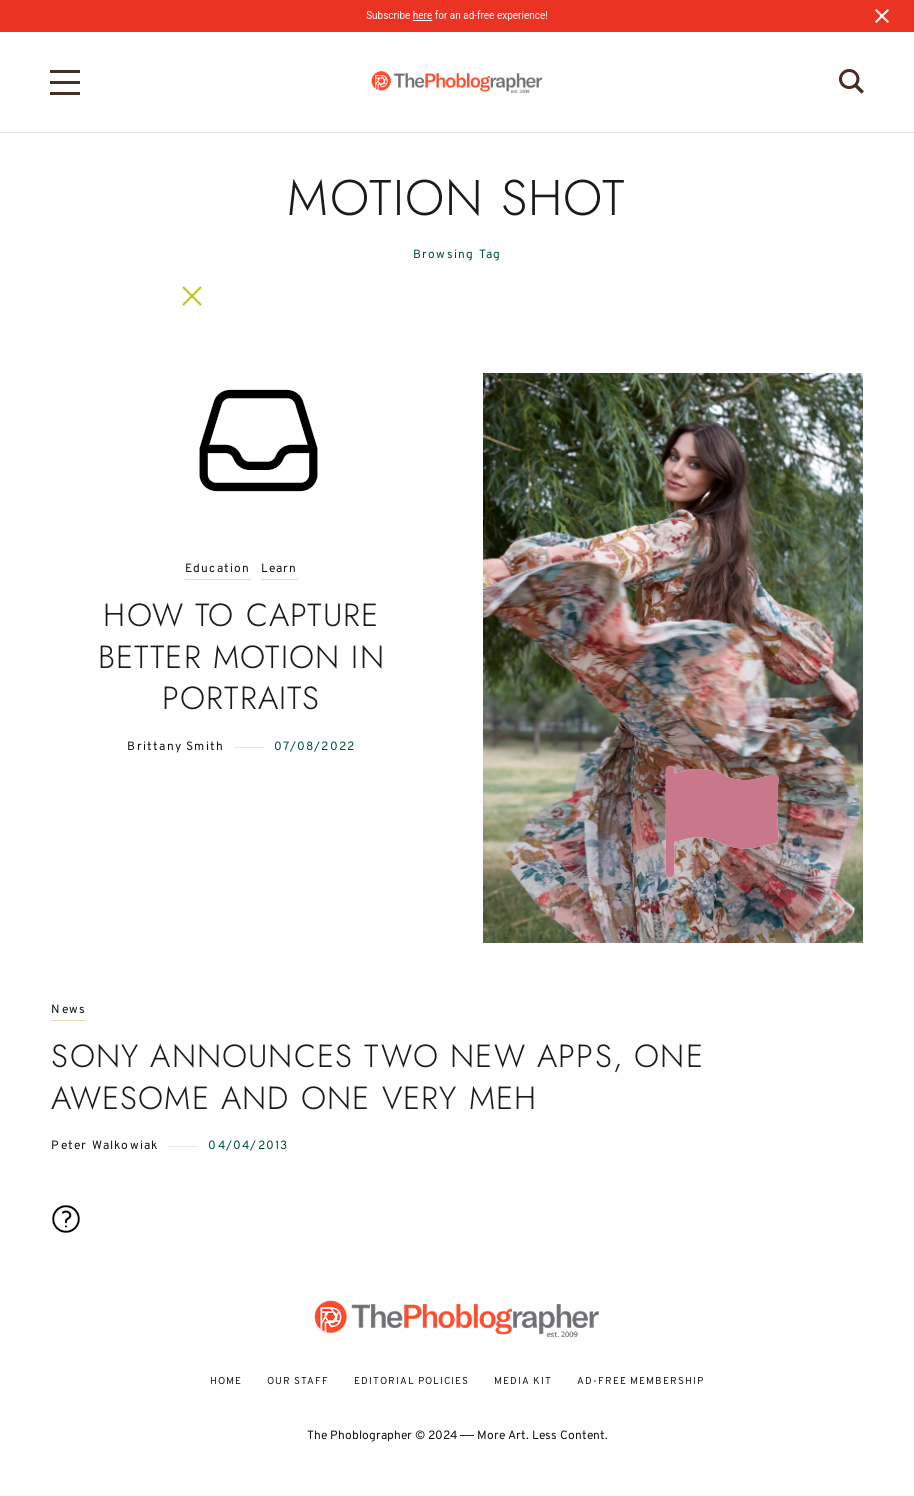 This screenshot has height=1496, width=914. I want to click on access help or support information, so click(66, 1219).